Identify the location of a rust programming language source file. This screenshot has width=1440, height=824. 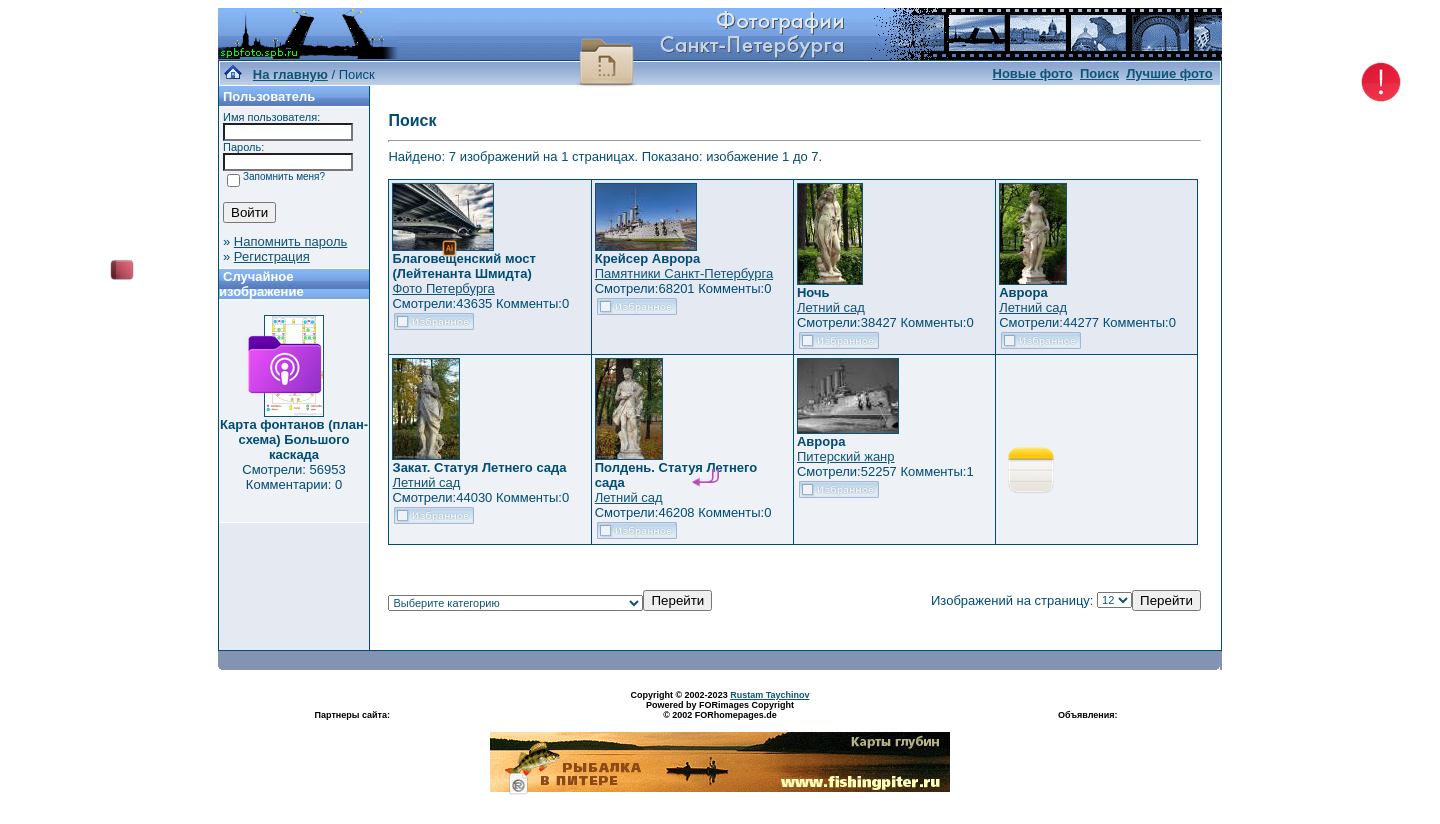
(518, 783).